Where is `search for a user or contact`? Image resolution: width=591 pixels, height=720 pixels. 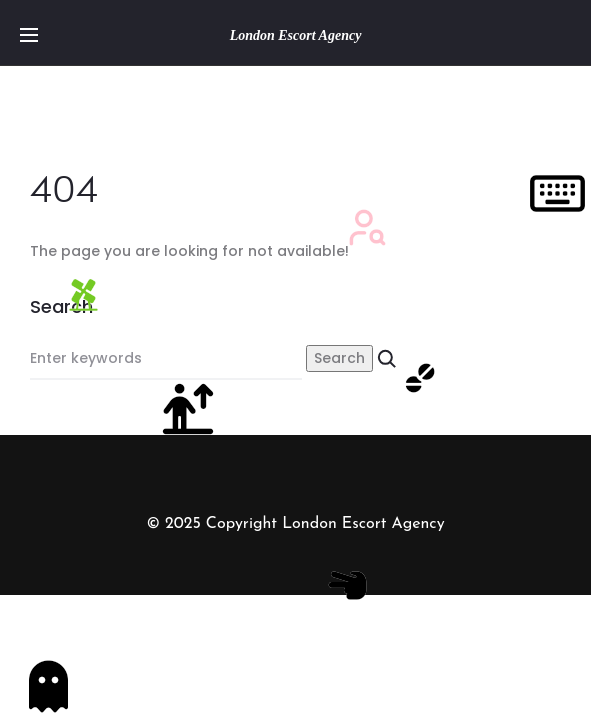 search for a user or contact is located at coordinates (367, 227).